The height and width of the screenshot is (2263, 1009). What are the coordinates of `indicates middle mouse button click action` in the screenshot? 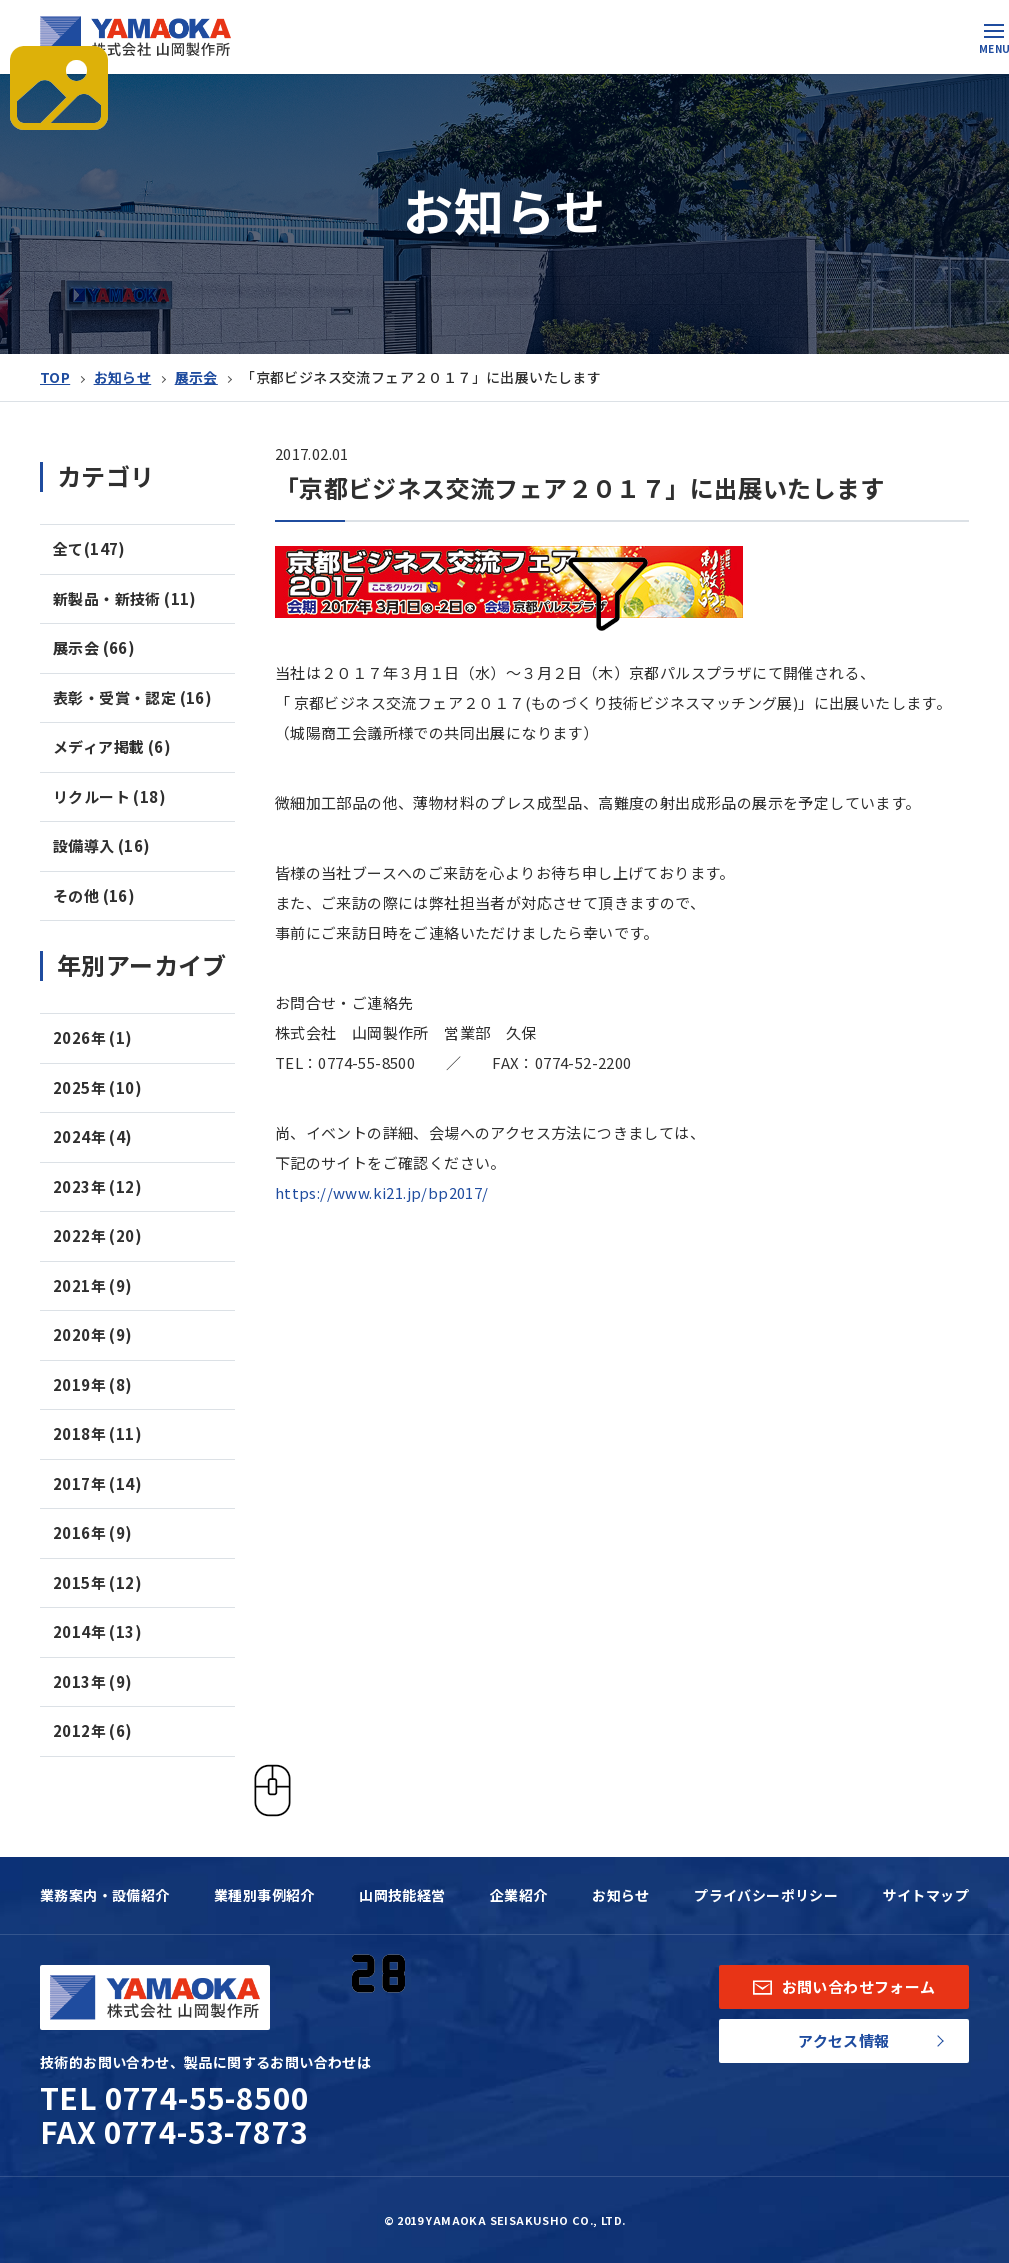 It's located at (272, 1790).